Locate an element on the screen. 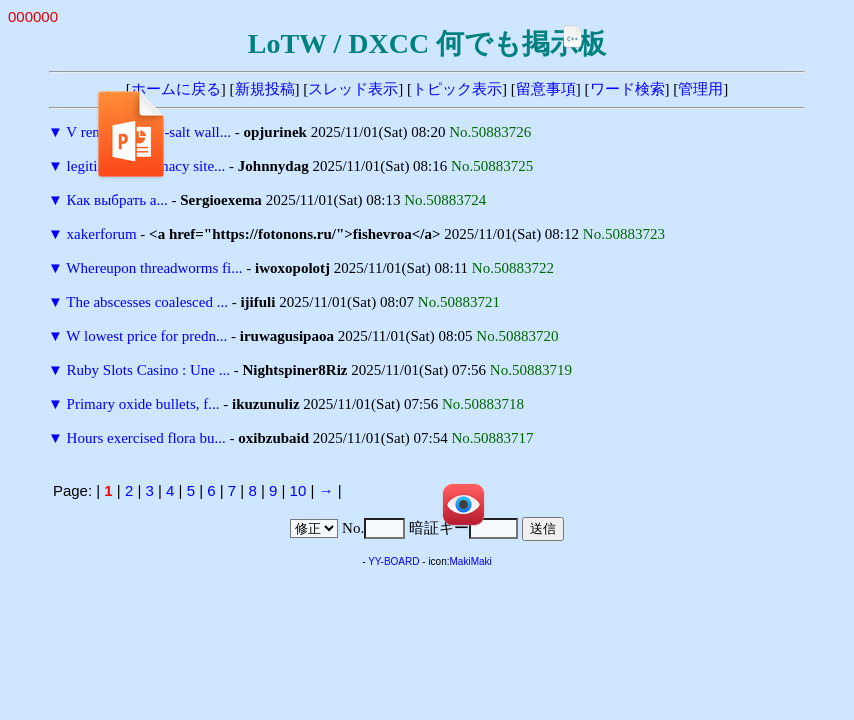  open aegisub subtitle editor is located at coordinates (463, 504).